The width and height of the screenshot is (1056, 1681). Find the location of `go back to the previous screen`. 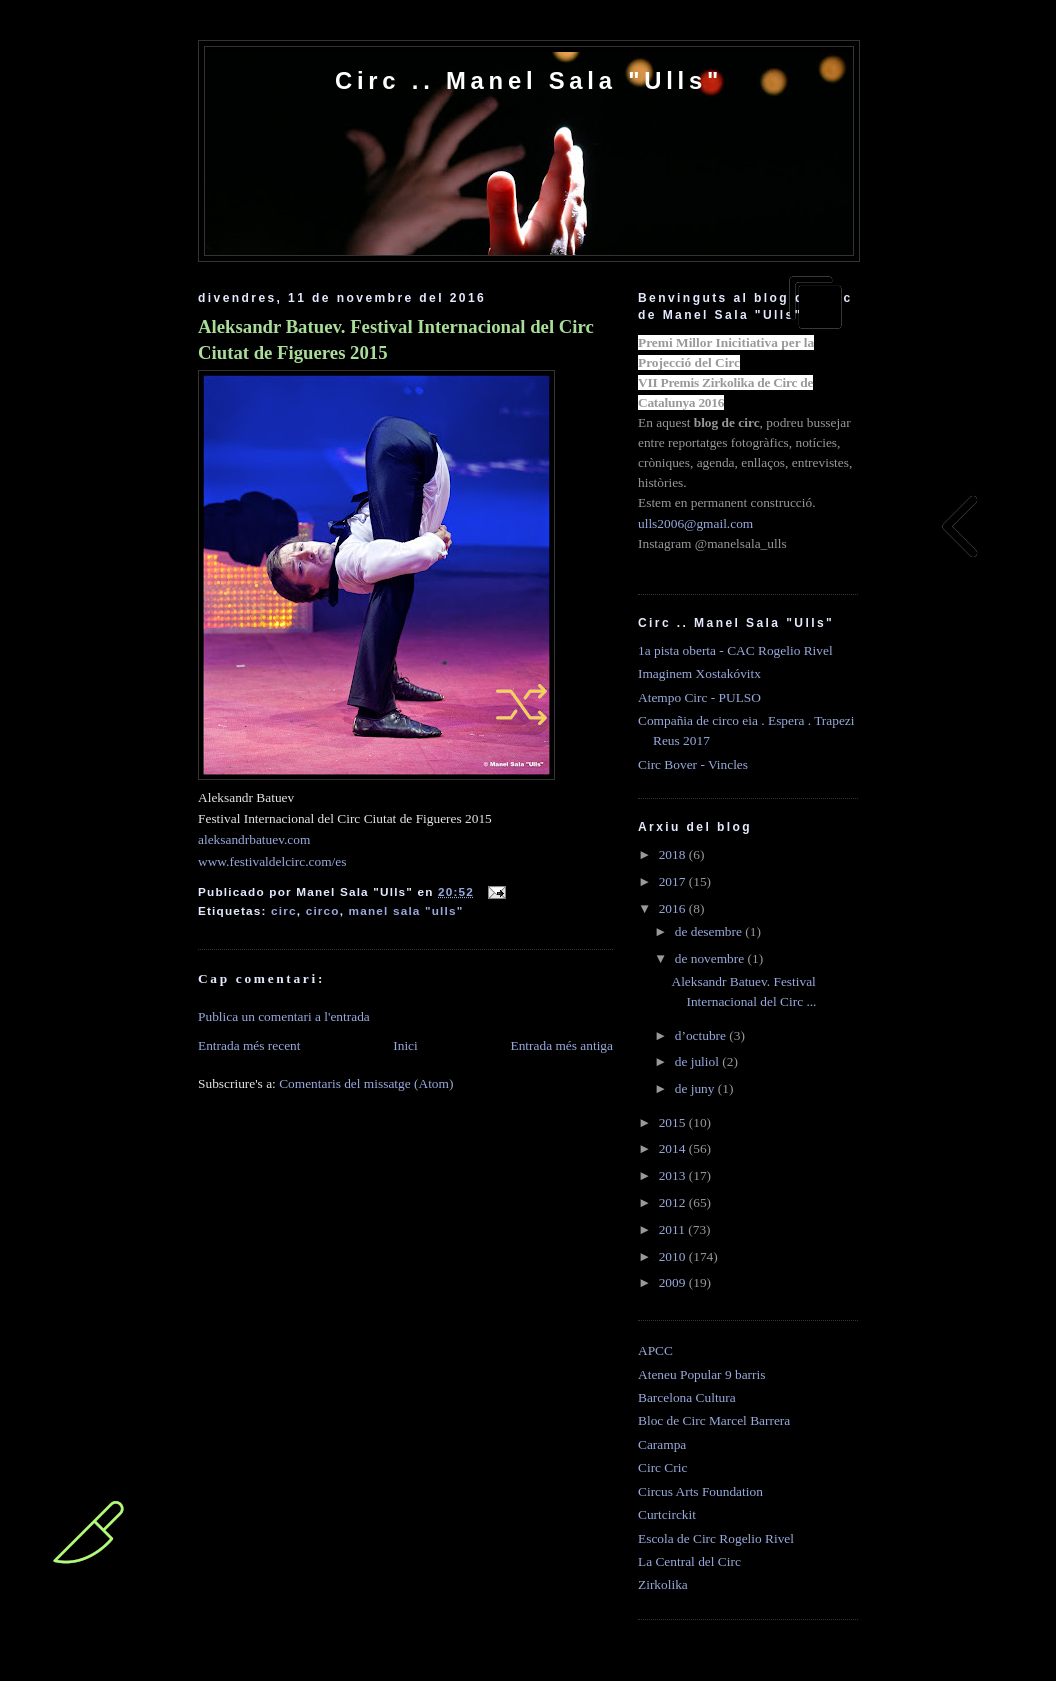

go back to the previous screen is located at coordinates (962, 526).